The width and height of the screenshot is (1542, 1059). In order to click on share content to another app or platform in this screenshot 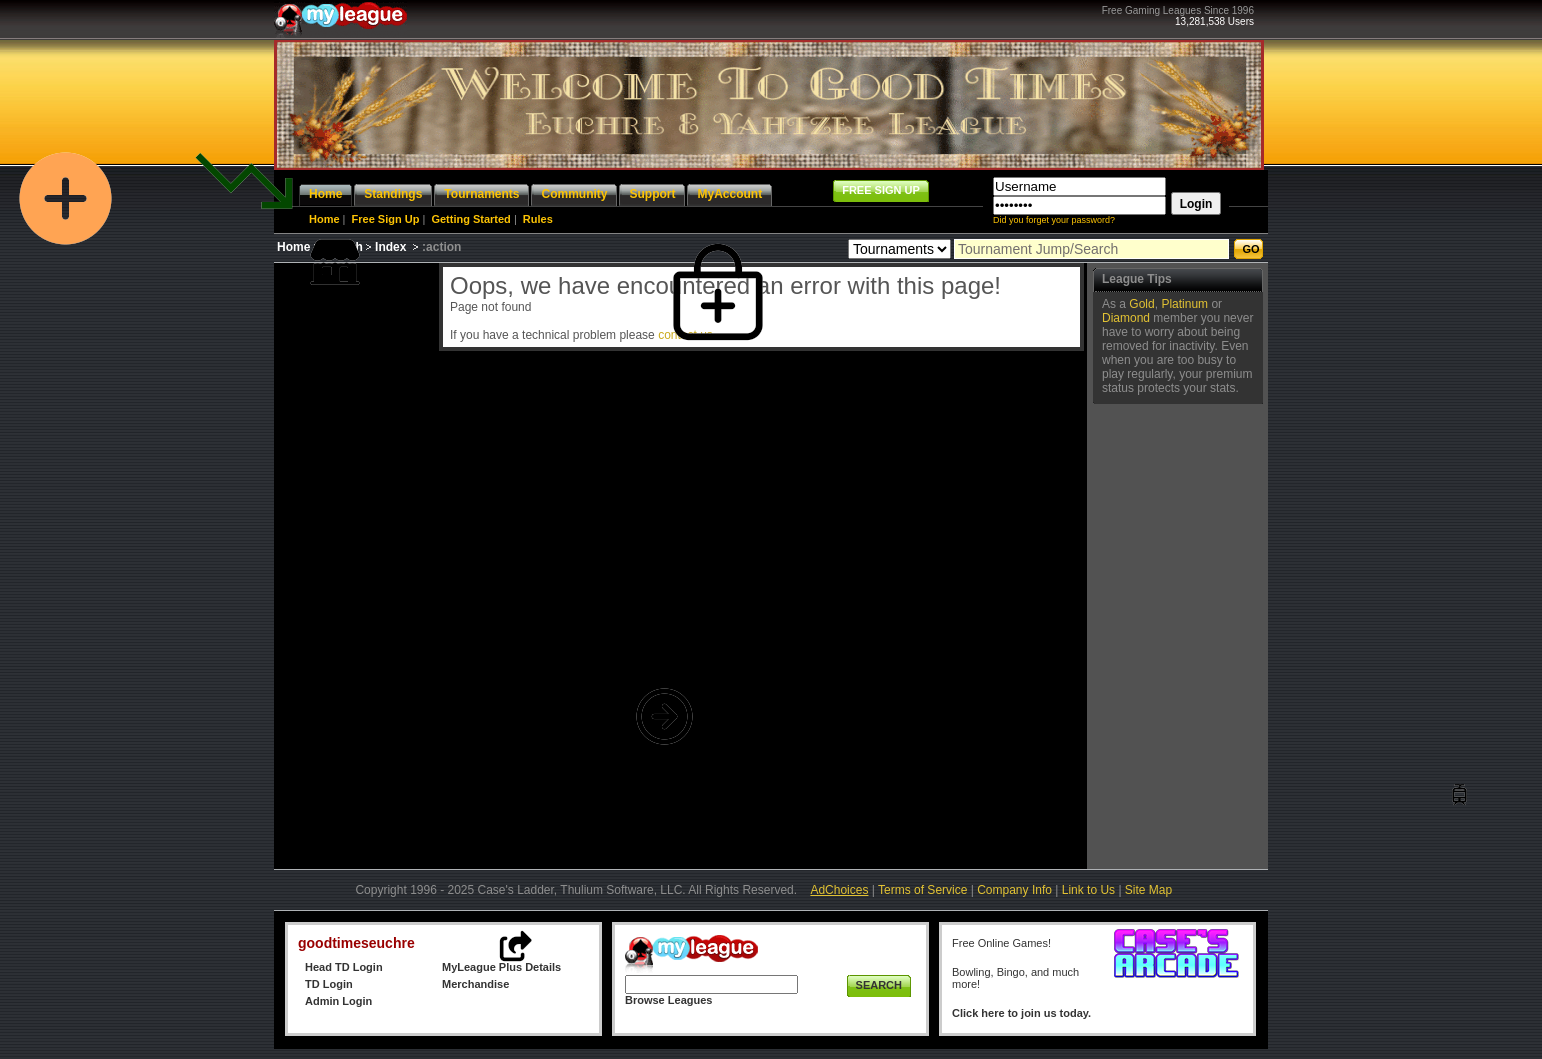, I will do `click(515, 946)`.